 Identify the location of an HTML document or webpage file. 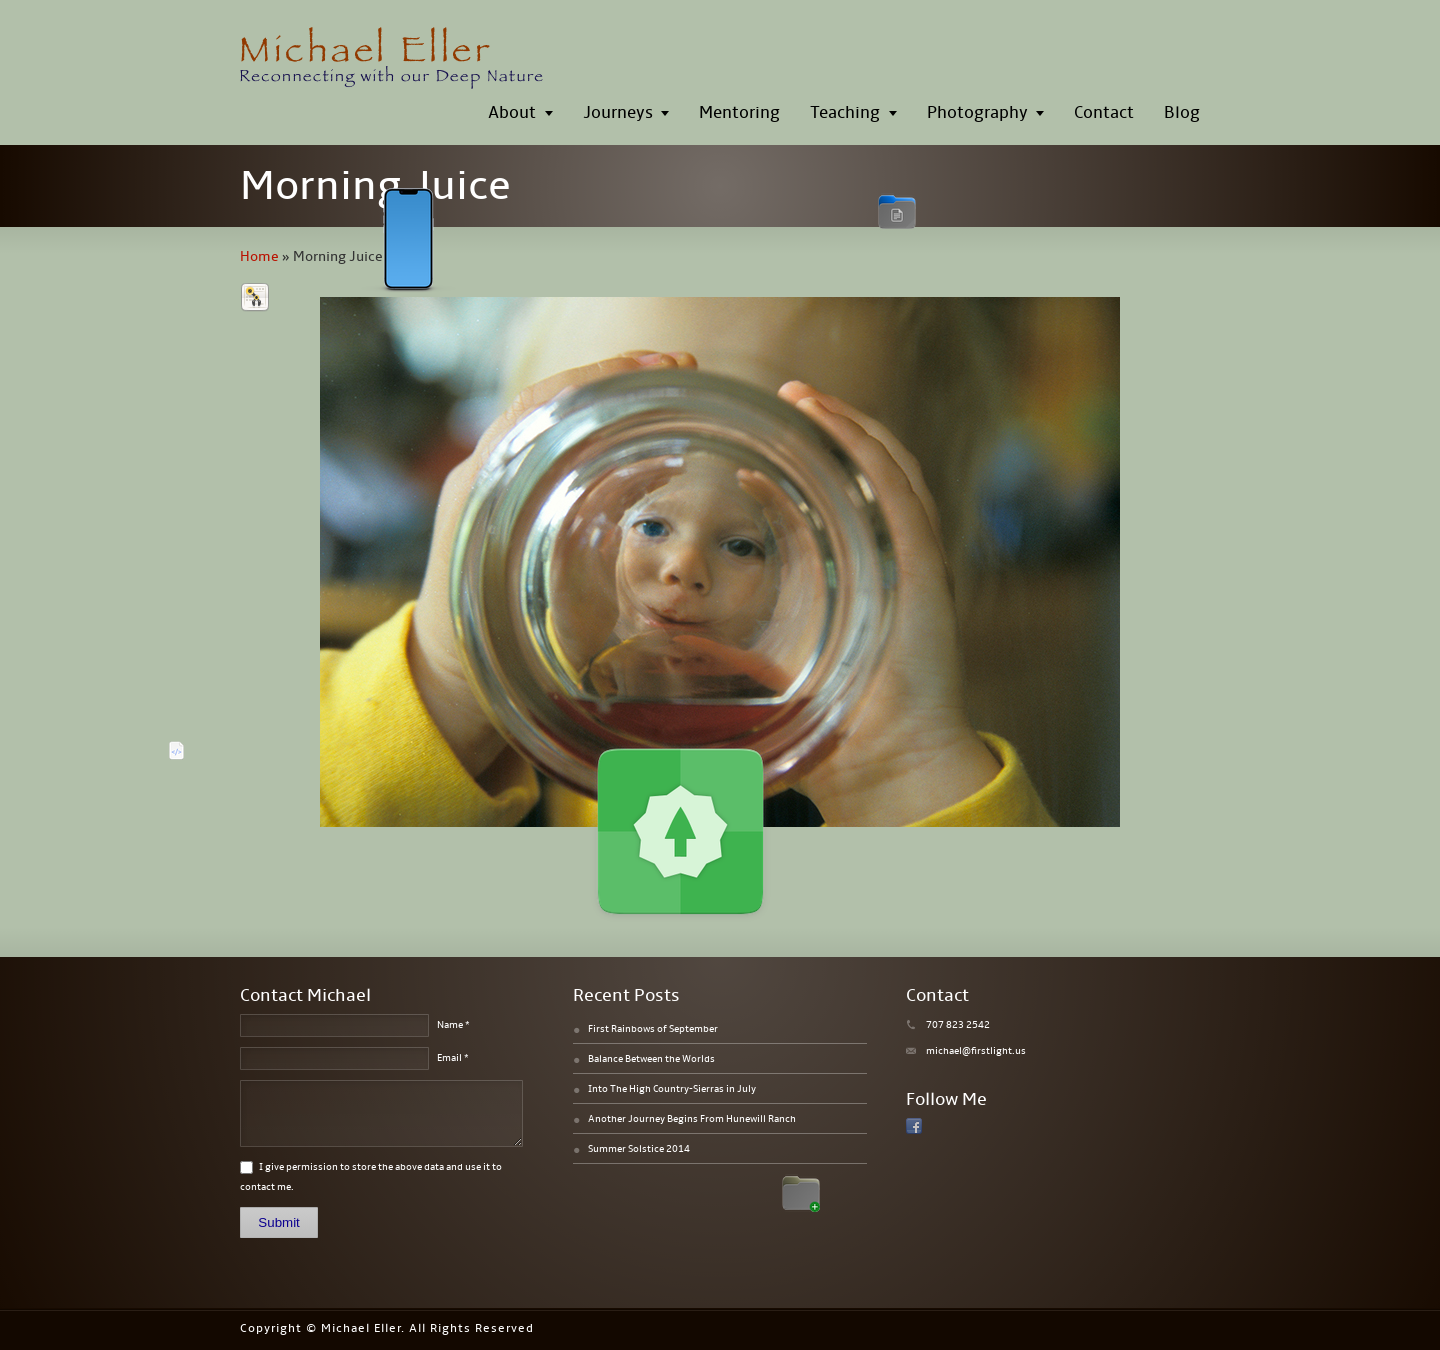
(176, 750).